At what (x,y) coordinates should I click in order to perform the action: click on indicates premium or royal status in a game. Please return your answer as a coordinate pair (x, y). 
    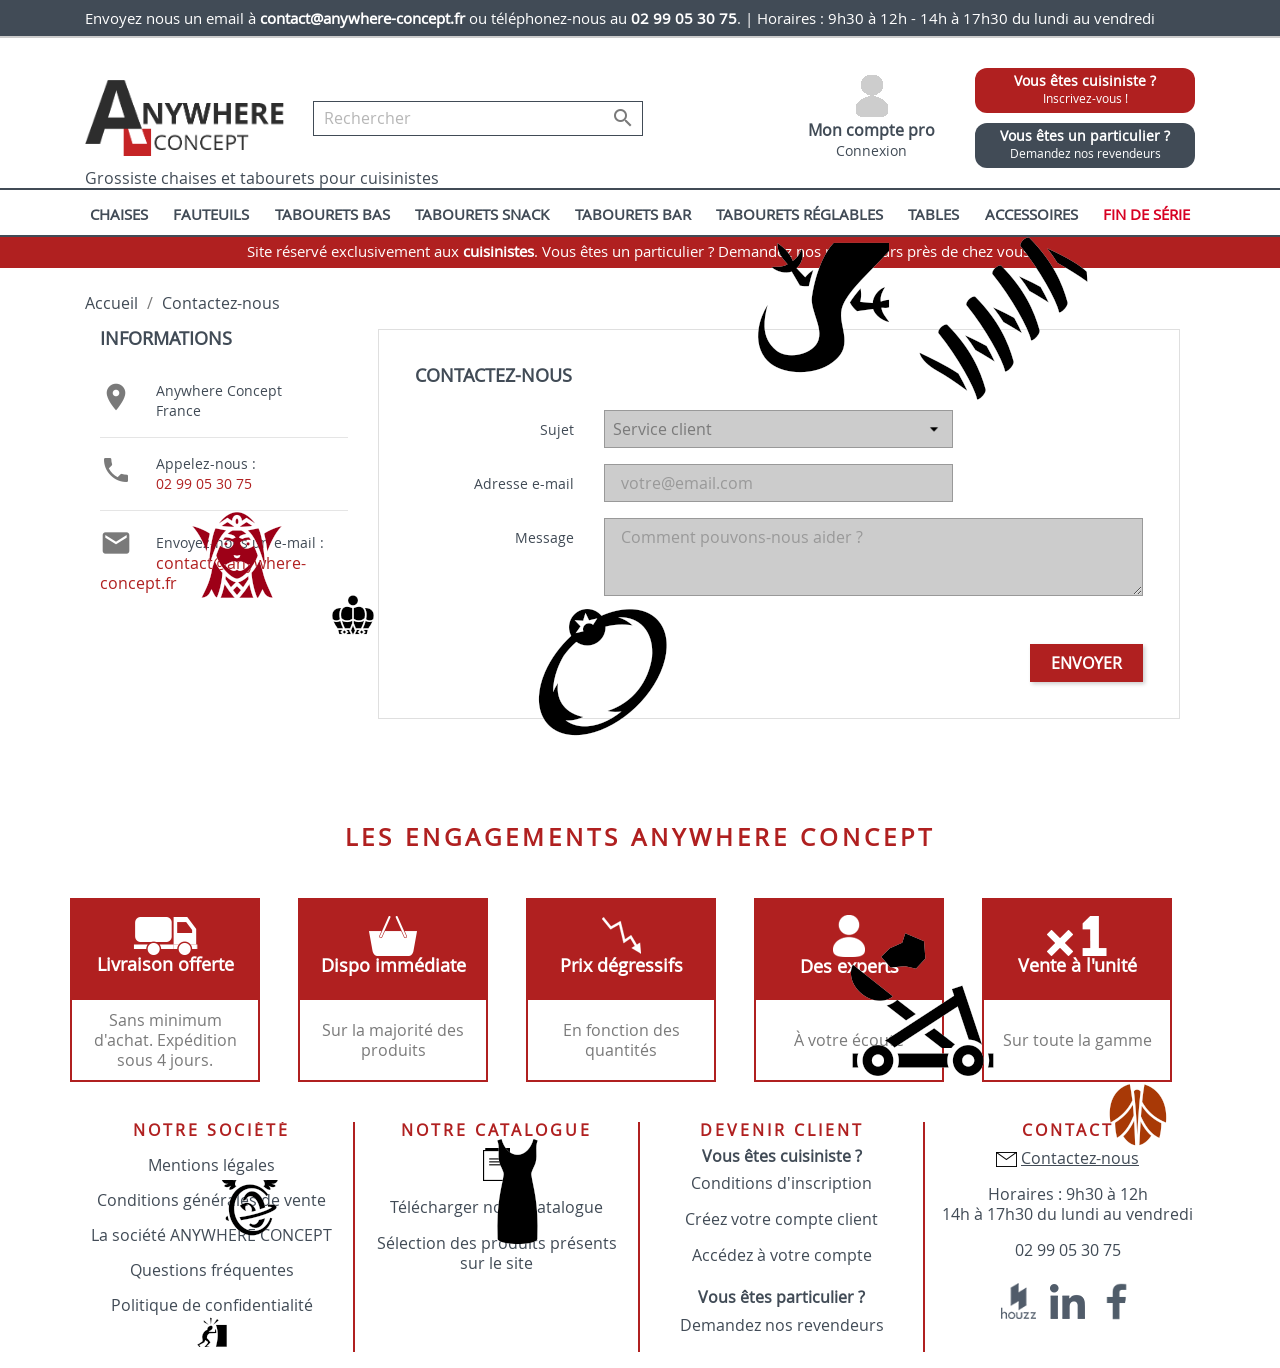
    Looking at the image, I should click on (353, 615).